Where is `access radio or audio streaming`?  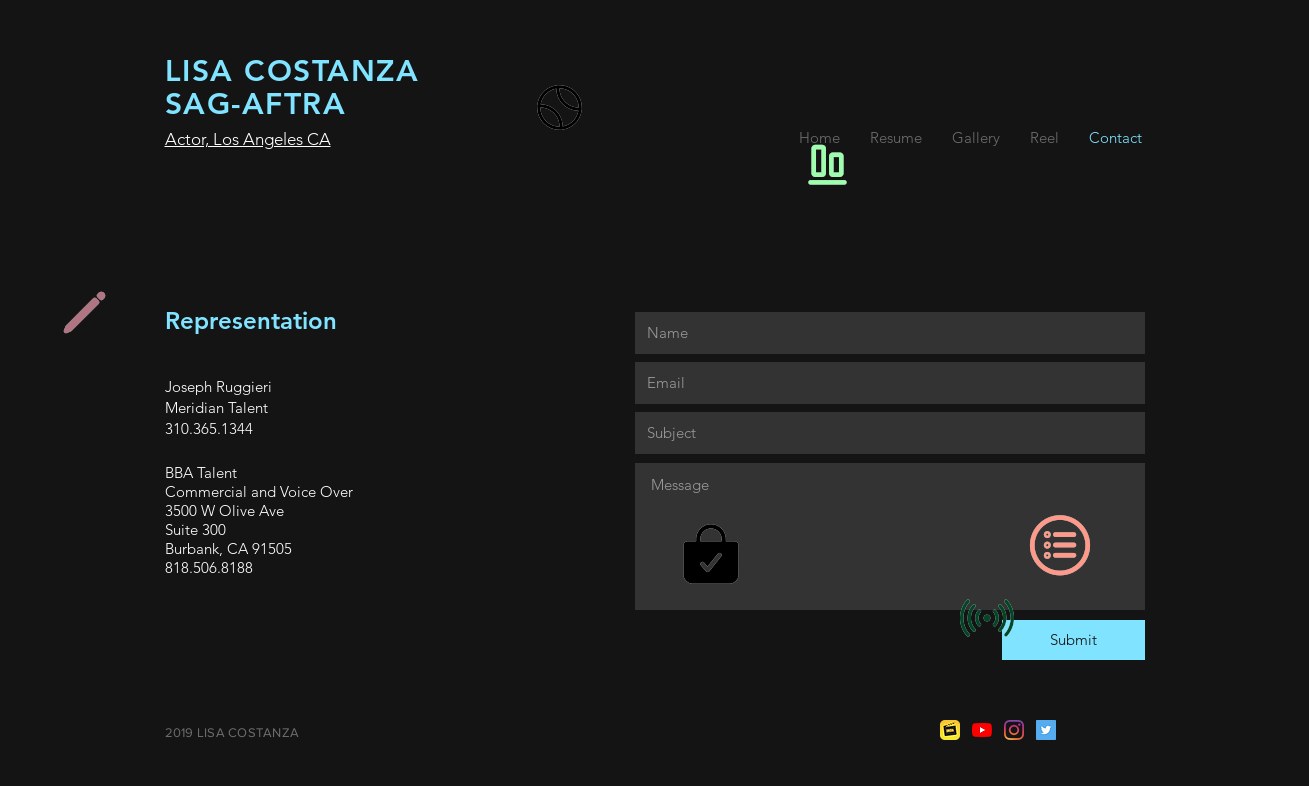 access radio or audio streaming is located at coordinates (987, 618).